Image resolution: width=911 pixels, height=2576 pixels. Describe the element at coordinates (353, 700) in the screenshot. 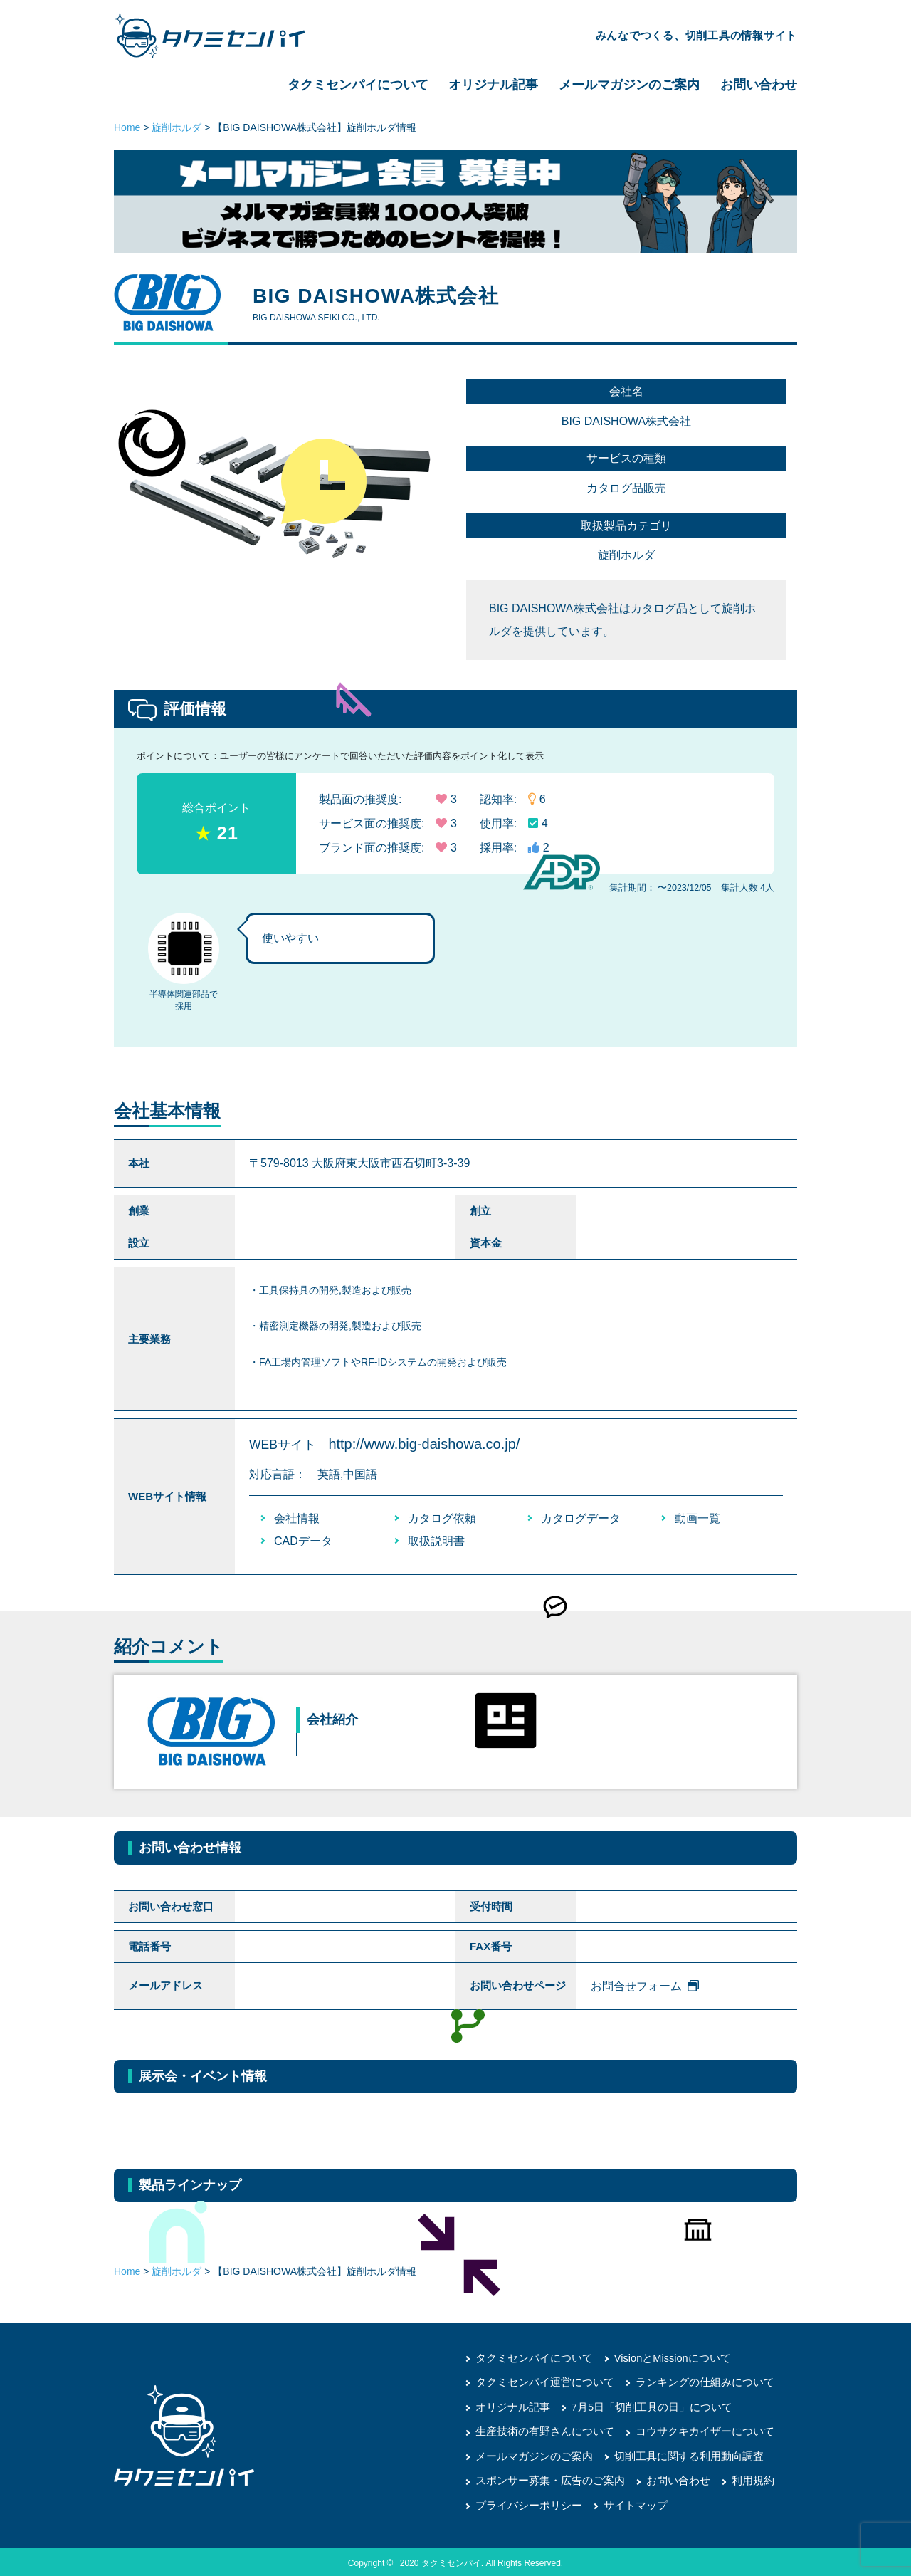

I see `indicates mature or violent content warning` at that location.